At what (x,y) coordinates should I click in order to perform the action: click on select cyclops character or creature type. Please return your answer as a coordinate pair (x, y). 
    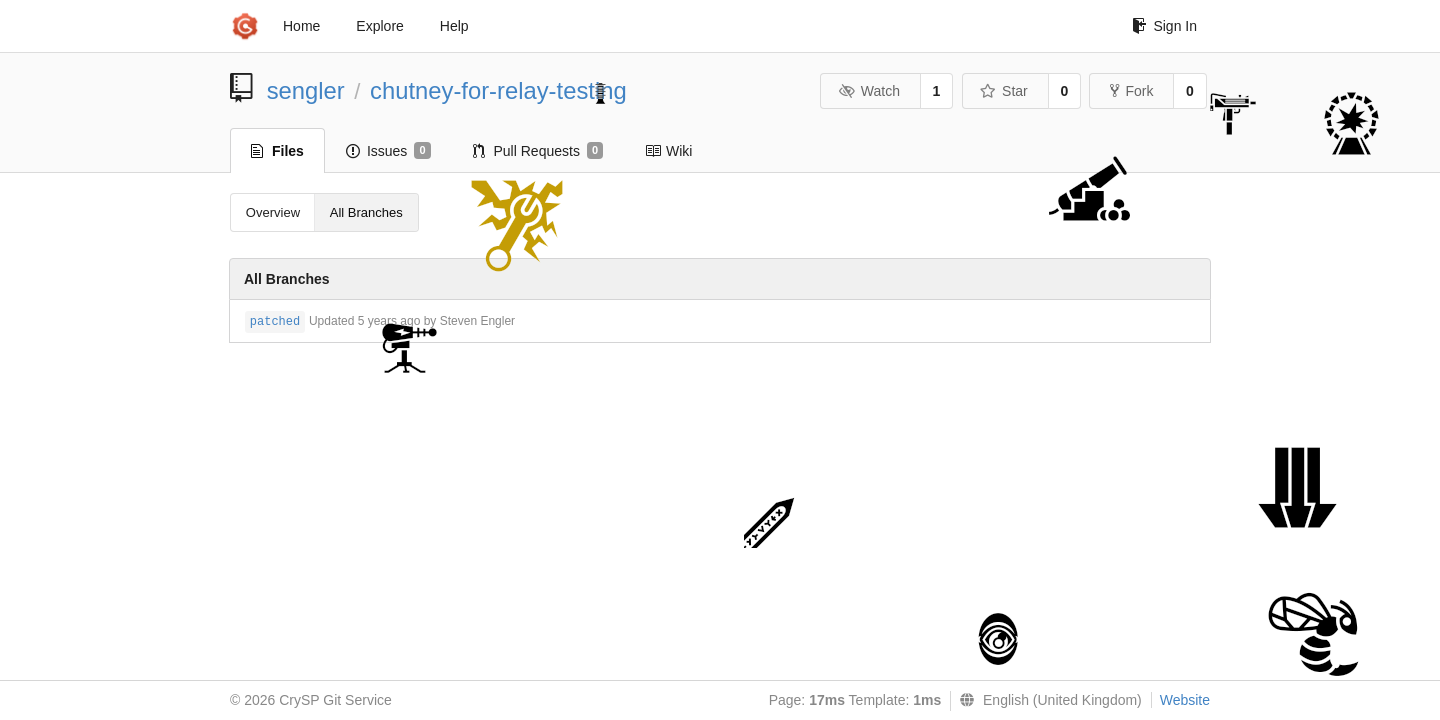
    Looking at the image, I should click on (998, 639).